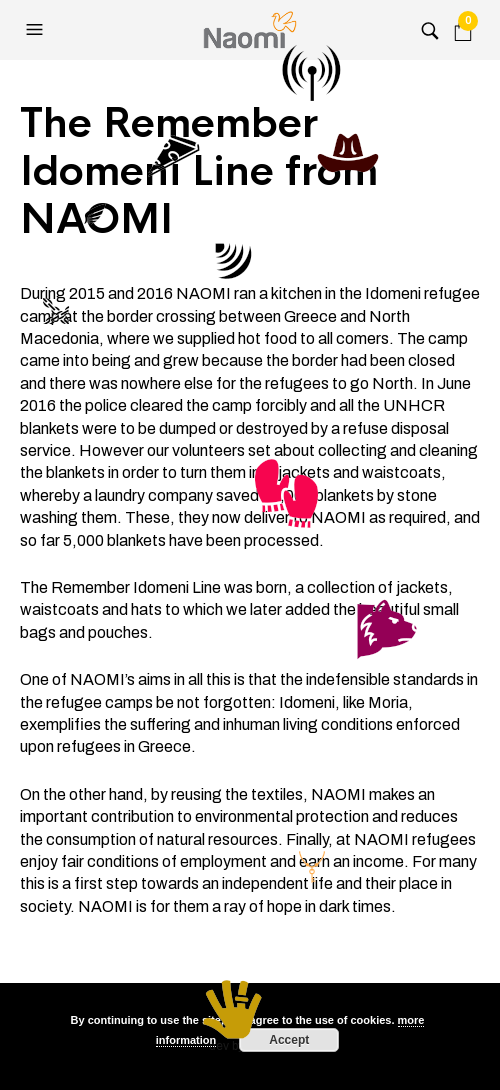 This screenshot has width=500, height=1090. What do you see at coordinates (173, 155) in the screenshot?
I see `order food or access food delivery services` at bounding box center [173, 155].